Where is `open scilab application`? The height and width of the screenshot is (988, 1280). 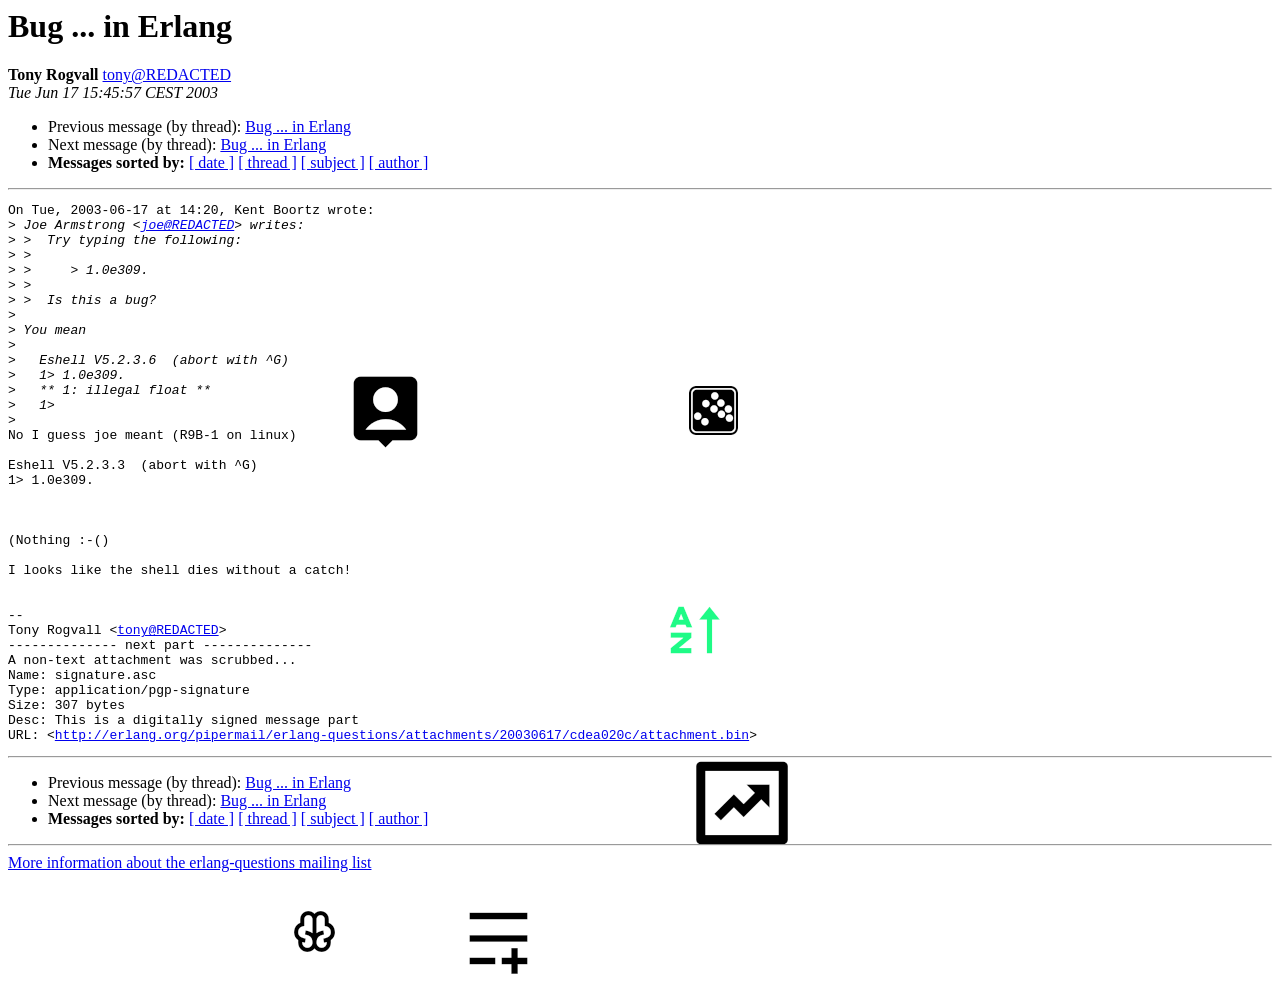 open scilab application is located at coordinates (713, 410).